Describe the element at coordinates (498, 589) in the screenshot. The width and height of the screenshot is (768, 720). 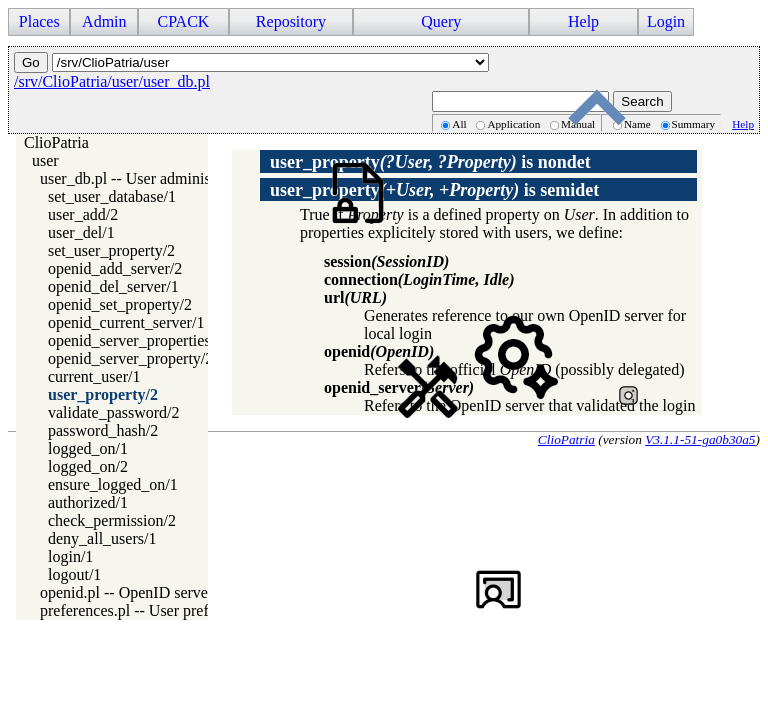
I see `access teaching or presentation mode` at that location.